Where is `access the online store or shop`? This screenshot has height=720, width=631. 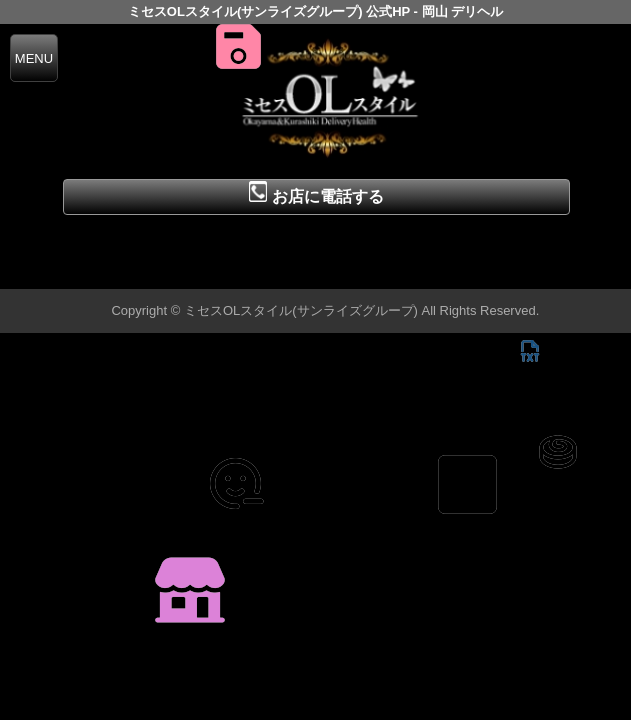 access the online store or shop is located at coordinates (190, 590).